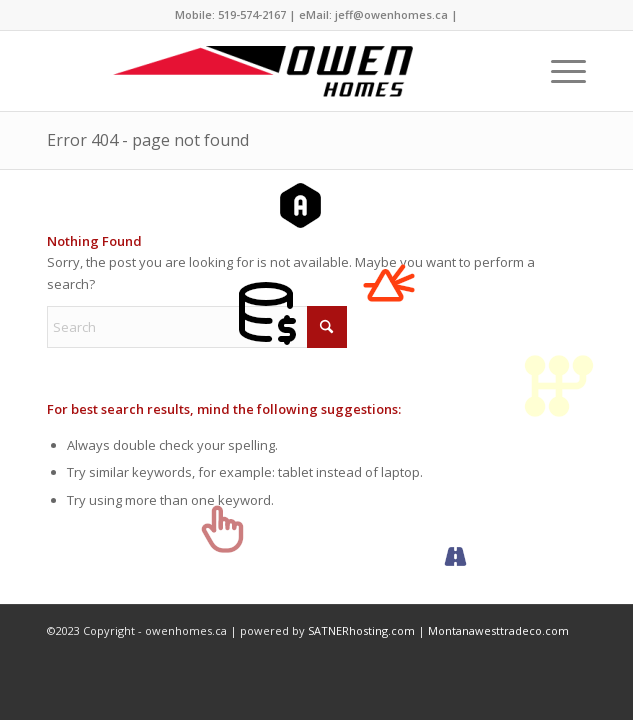 This screenshot has width=633, height=720. Describe the element at coordinates (300, 205) in the screenshot. I see `select option A in a multiple choice interface` at that location.